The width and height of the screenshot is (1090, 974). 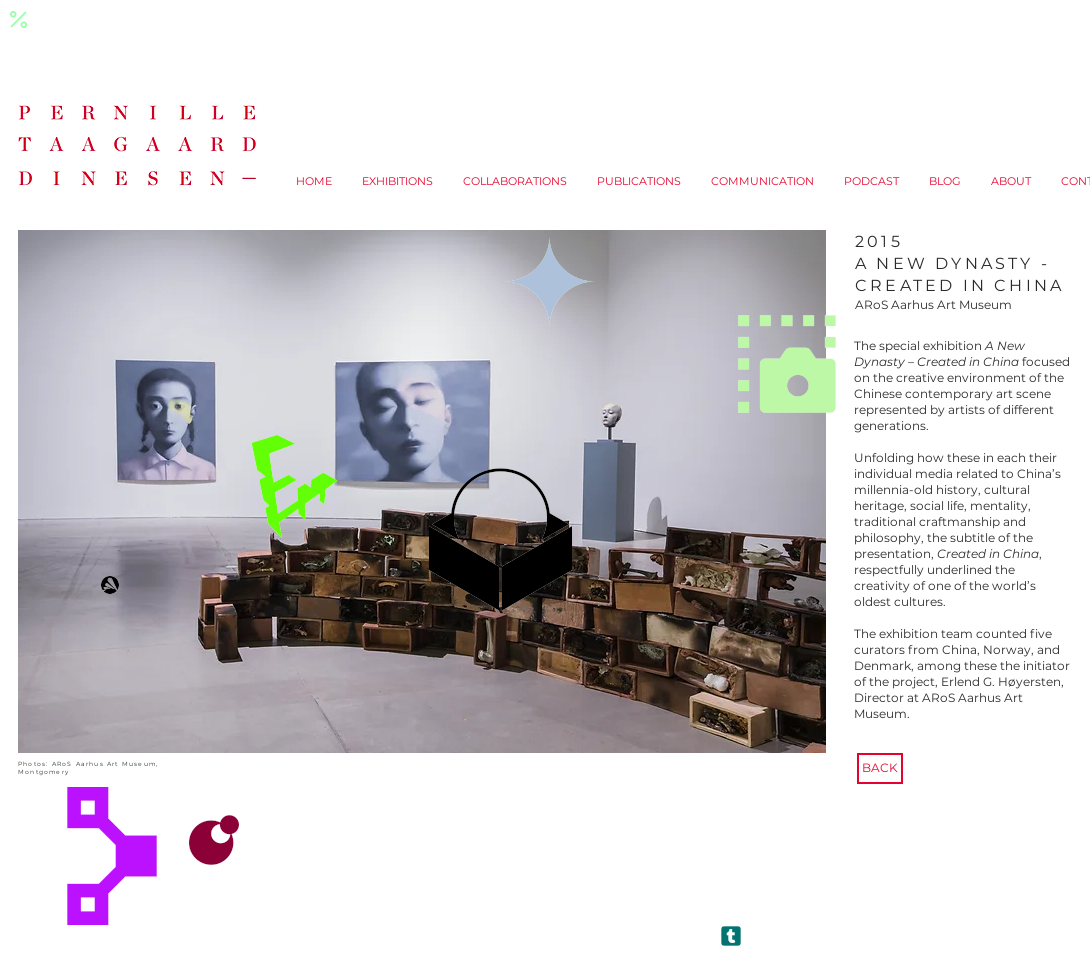 I want to click on linode cloud hosting service logo, so click(x=294, y=486).